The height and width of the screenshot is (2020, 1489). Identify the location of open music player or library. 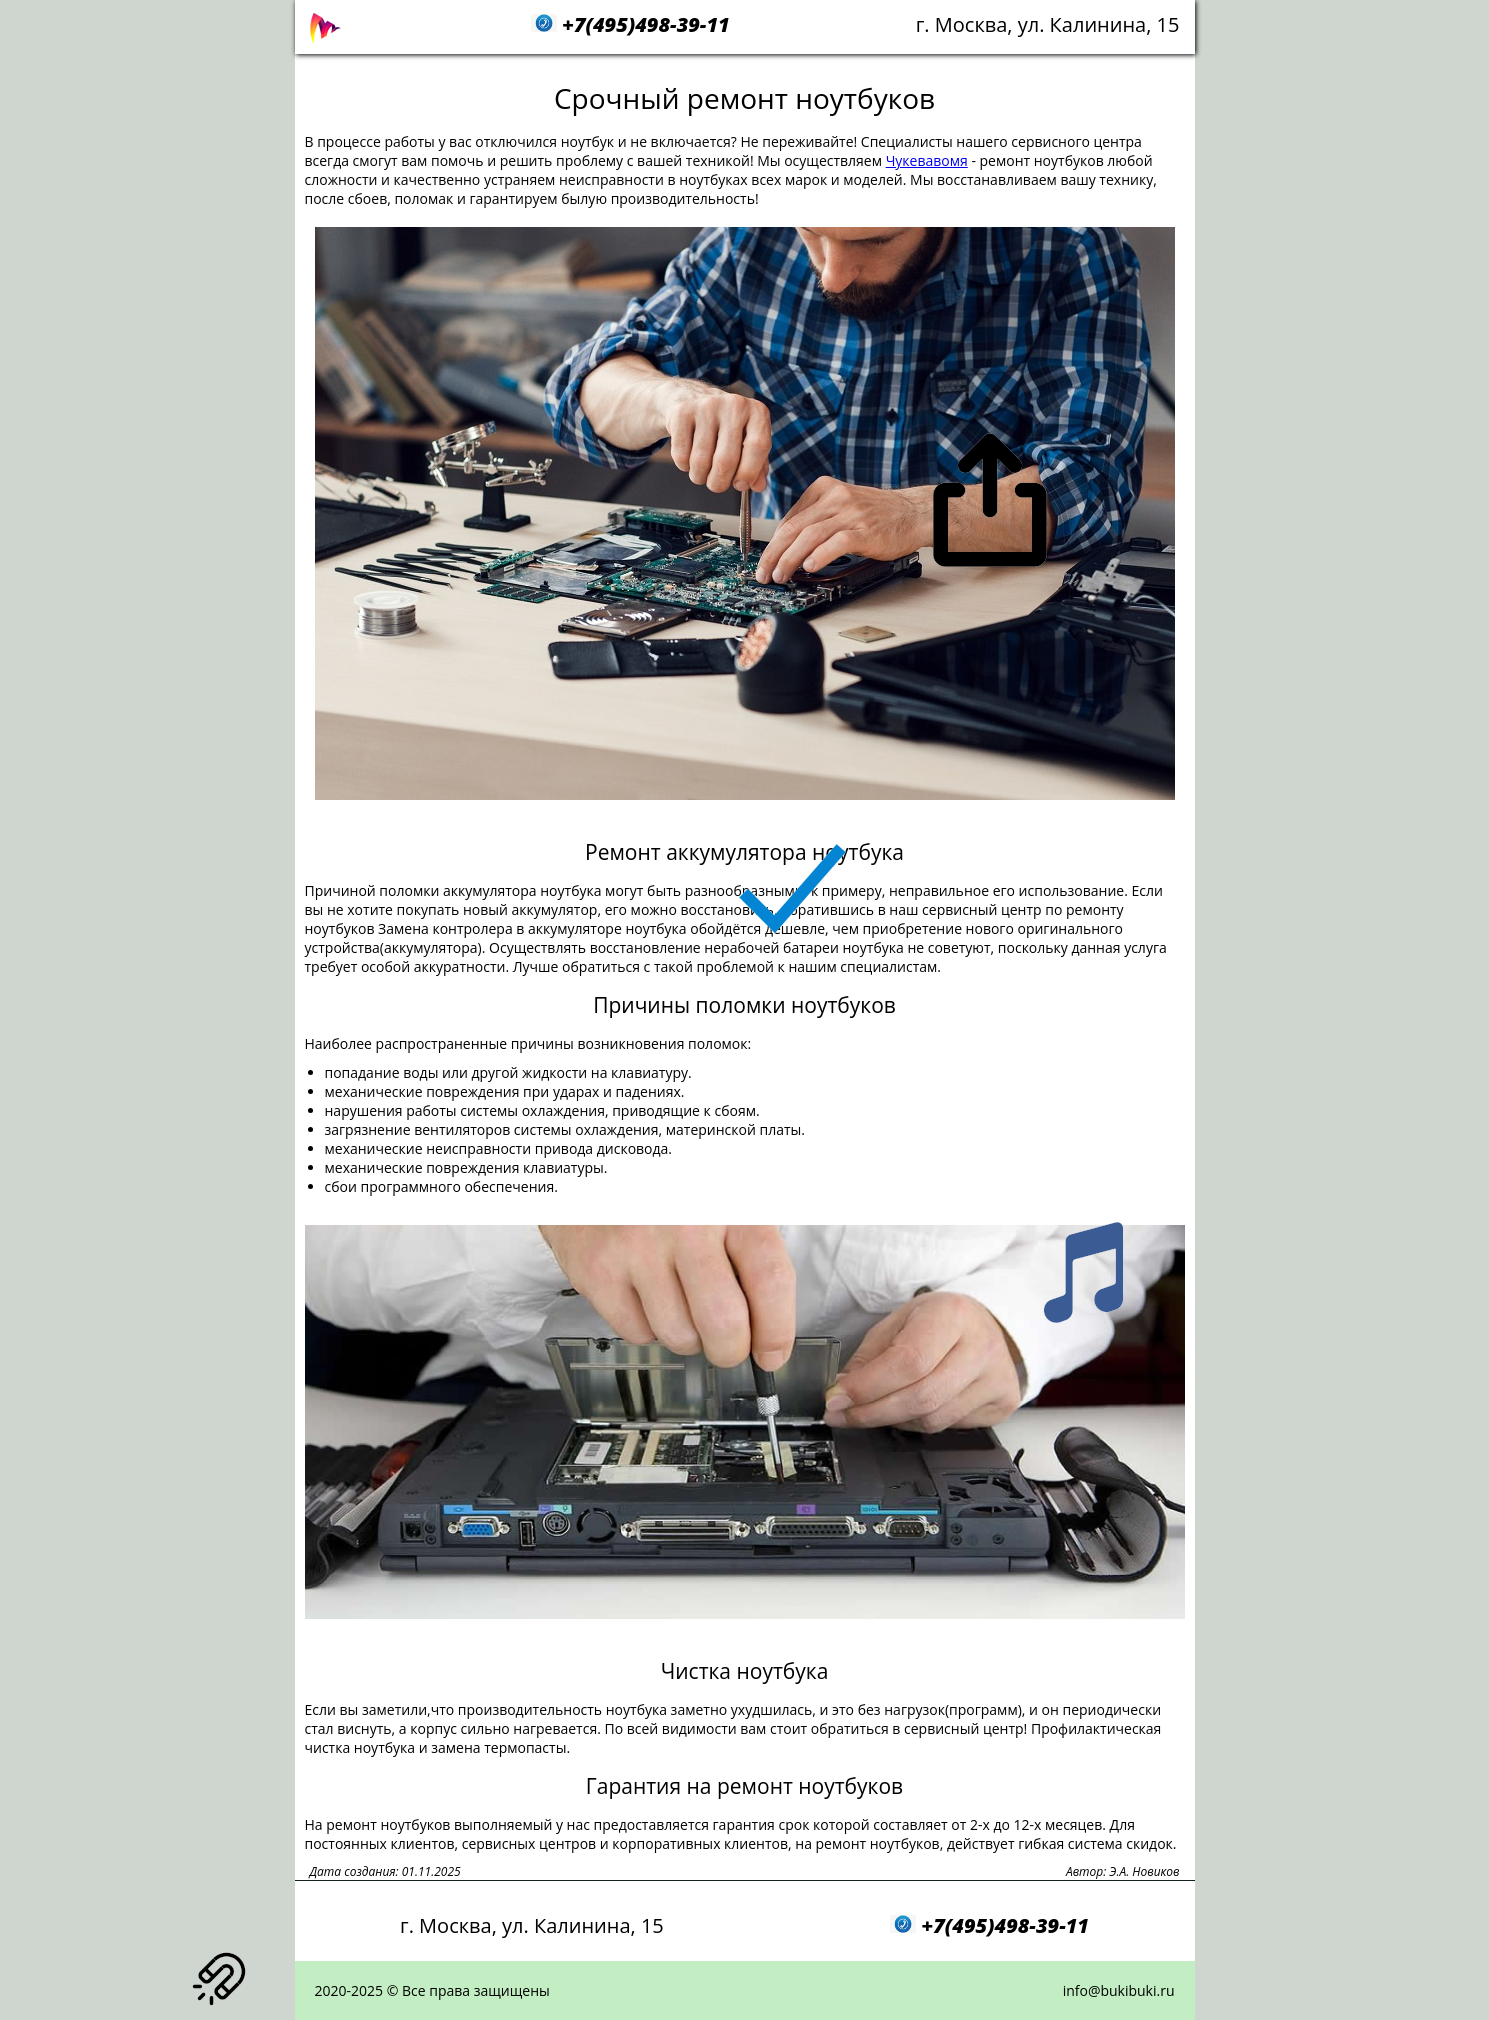
(1083, 1272).